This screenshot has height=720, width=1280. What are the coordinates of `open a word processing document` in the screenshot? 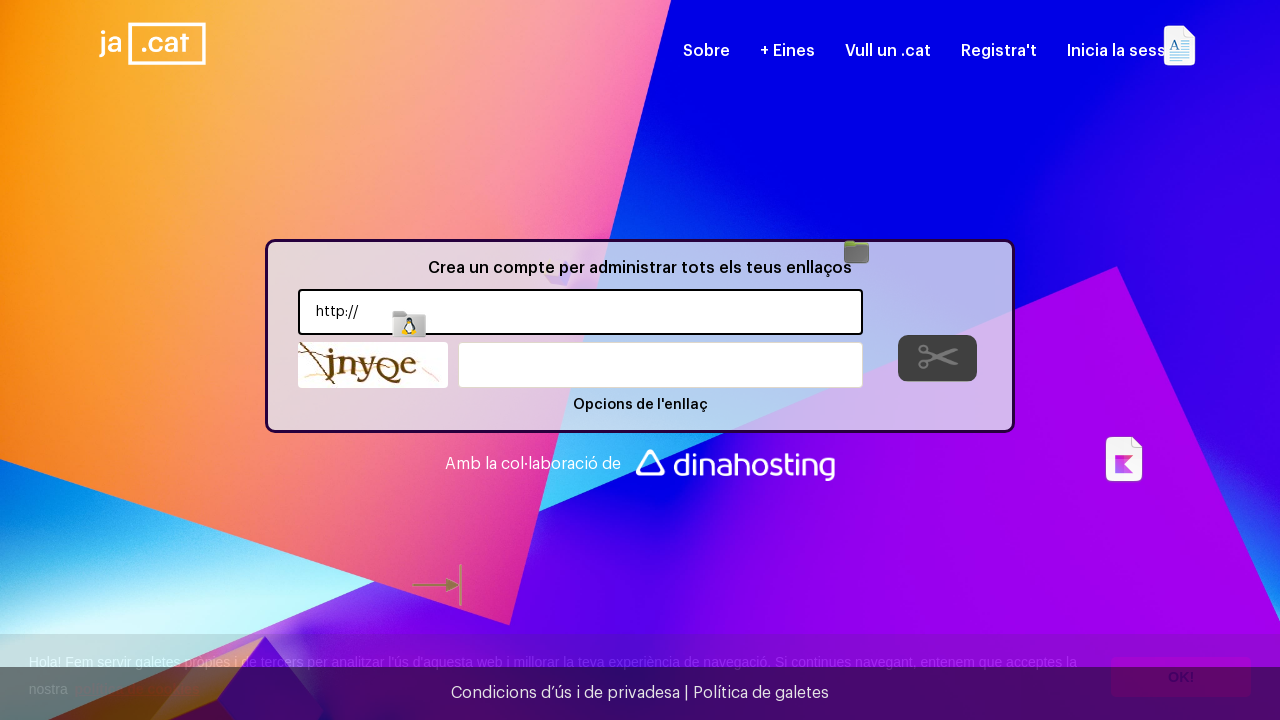 It's located at (1179, 45).